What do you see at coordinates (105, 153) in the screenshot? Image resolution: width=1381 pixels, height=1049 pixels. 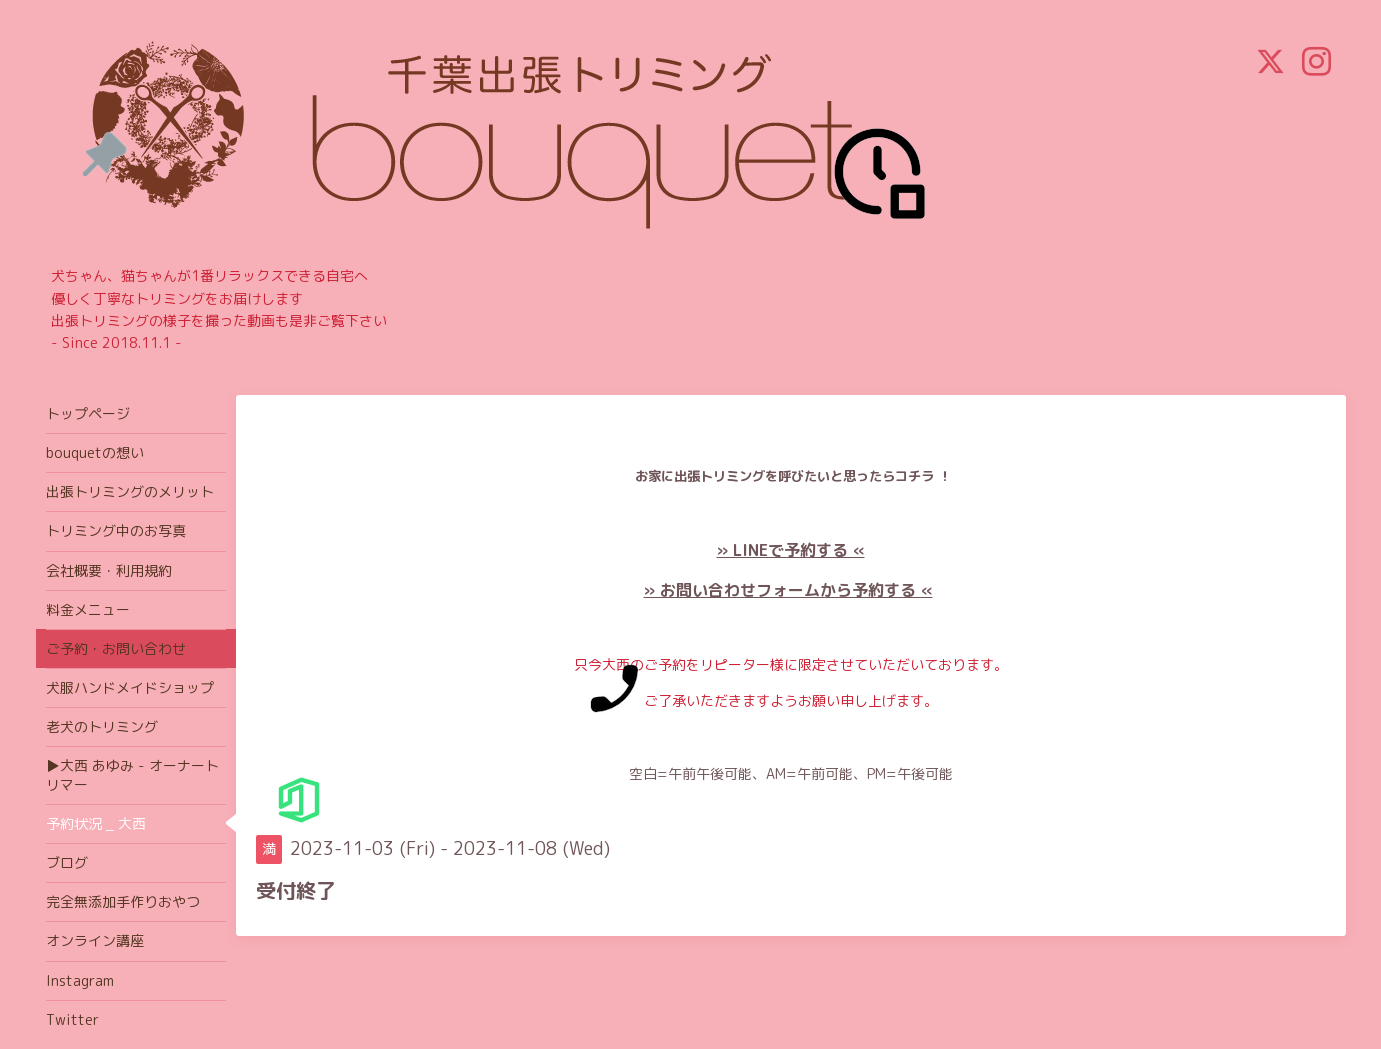 I see `pin an item to keep it visible` at bounding box center [105, 153].